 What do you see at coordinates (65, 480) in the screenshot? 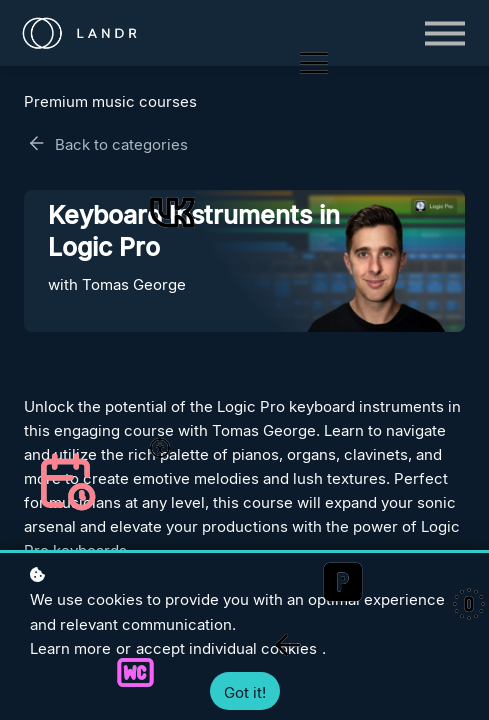
I see `schedule an event with a specific time` at bounding box center [65, 480].